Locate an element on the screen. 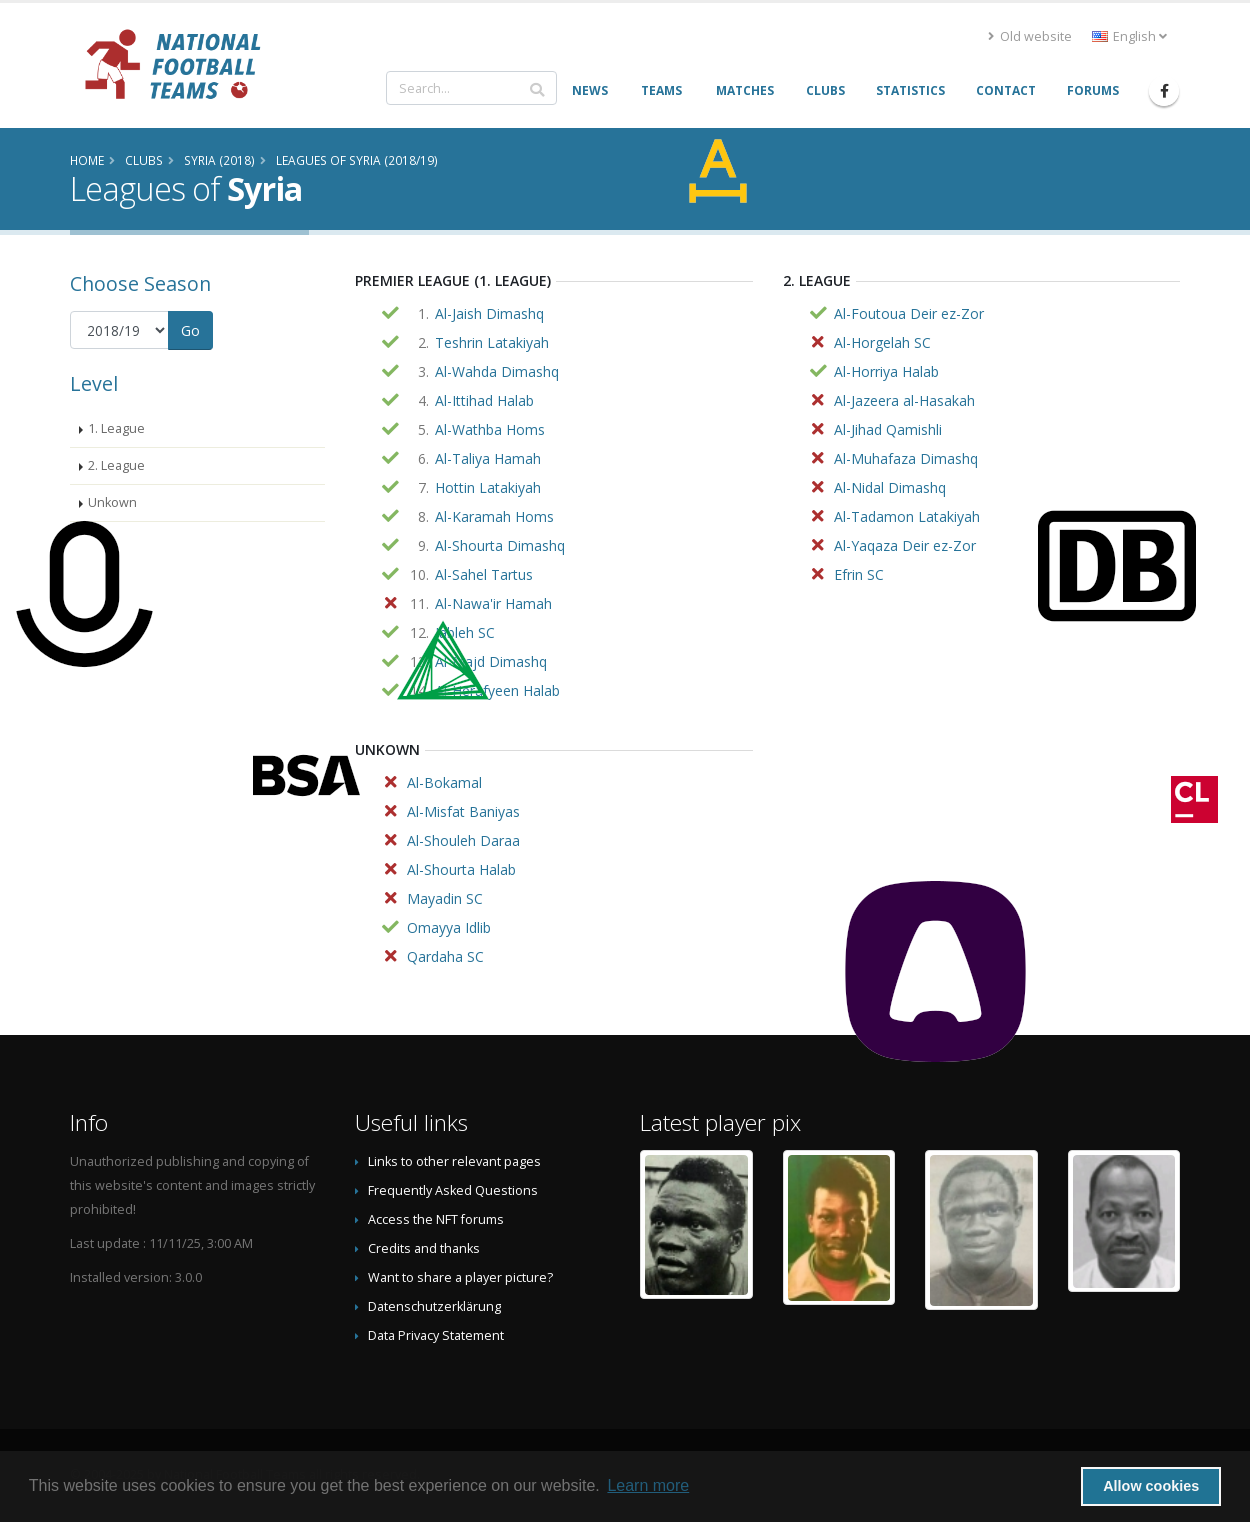  tap to start voice recording is located at coordinates (84, 597).